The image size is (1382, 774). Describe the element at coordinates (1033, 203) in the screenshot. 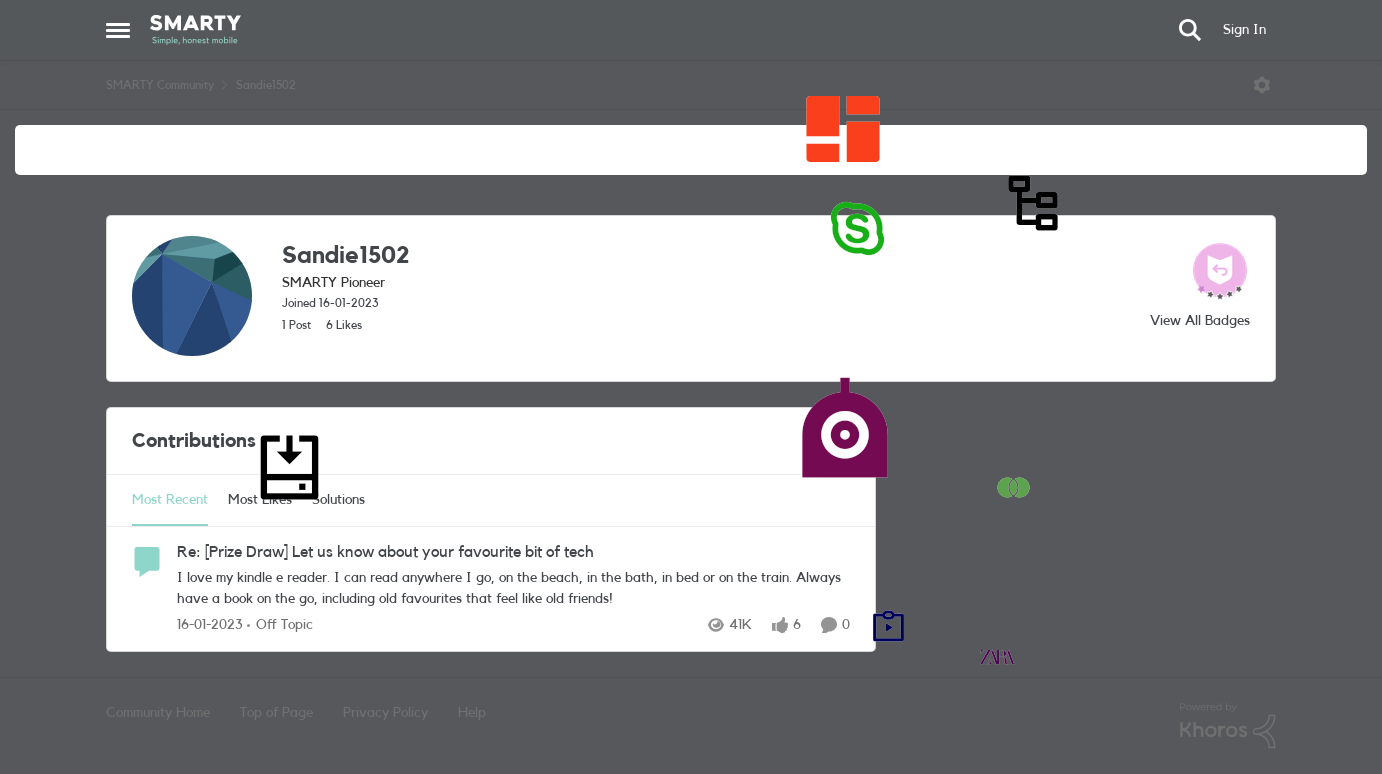

I see `view hierarchical structure or organization chart` at that location.